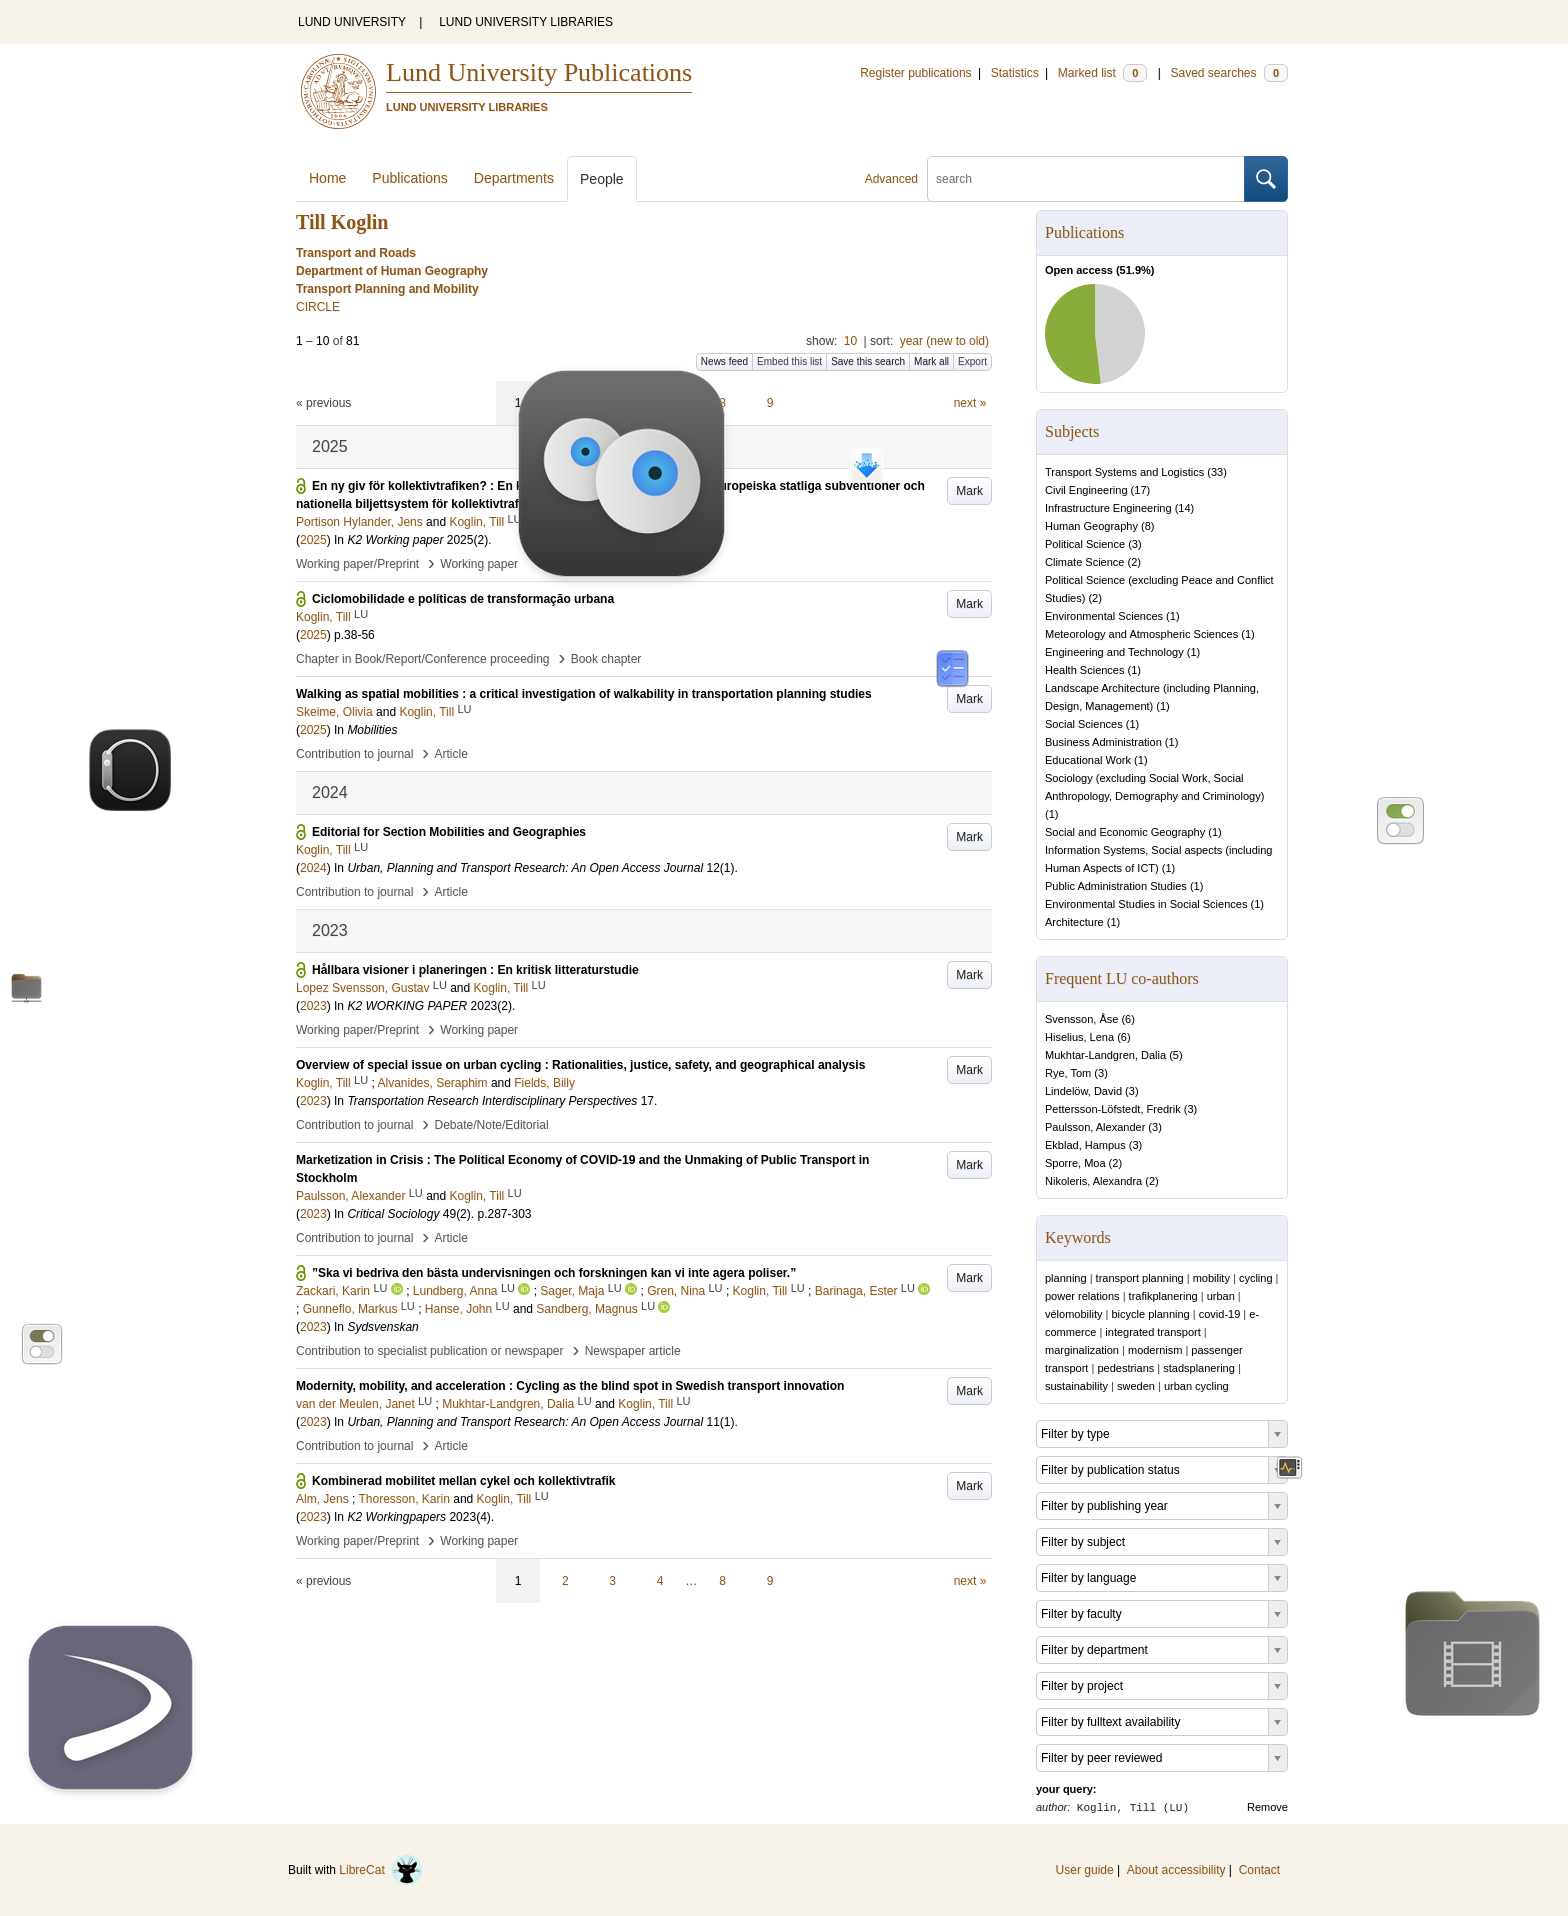 Image resolution: width=1568 pixels, height=1916 pixels. What do you see at coordinates (42, 1344) in the screenshot?
I see `open system tweaks or customization settings` at bounding box center [42, 1344].